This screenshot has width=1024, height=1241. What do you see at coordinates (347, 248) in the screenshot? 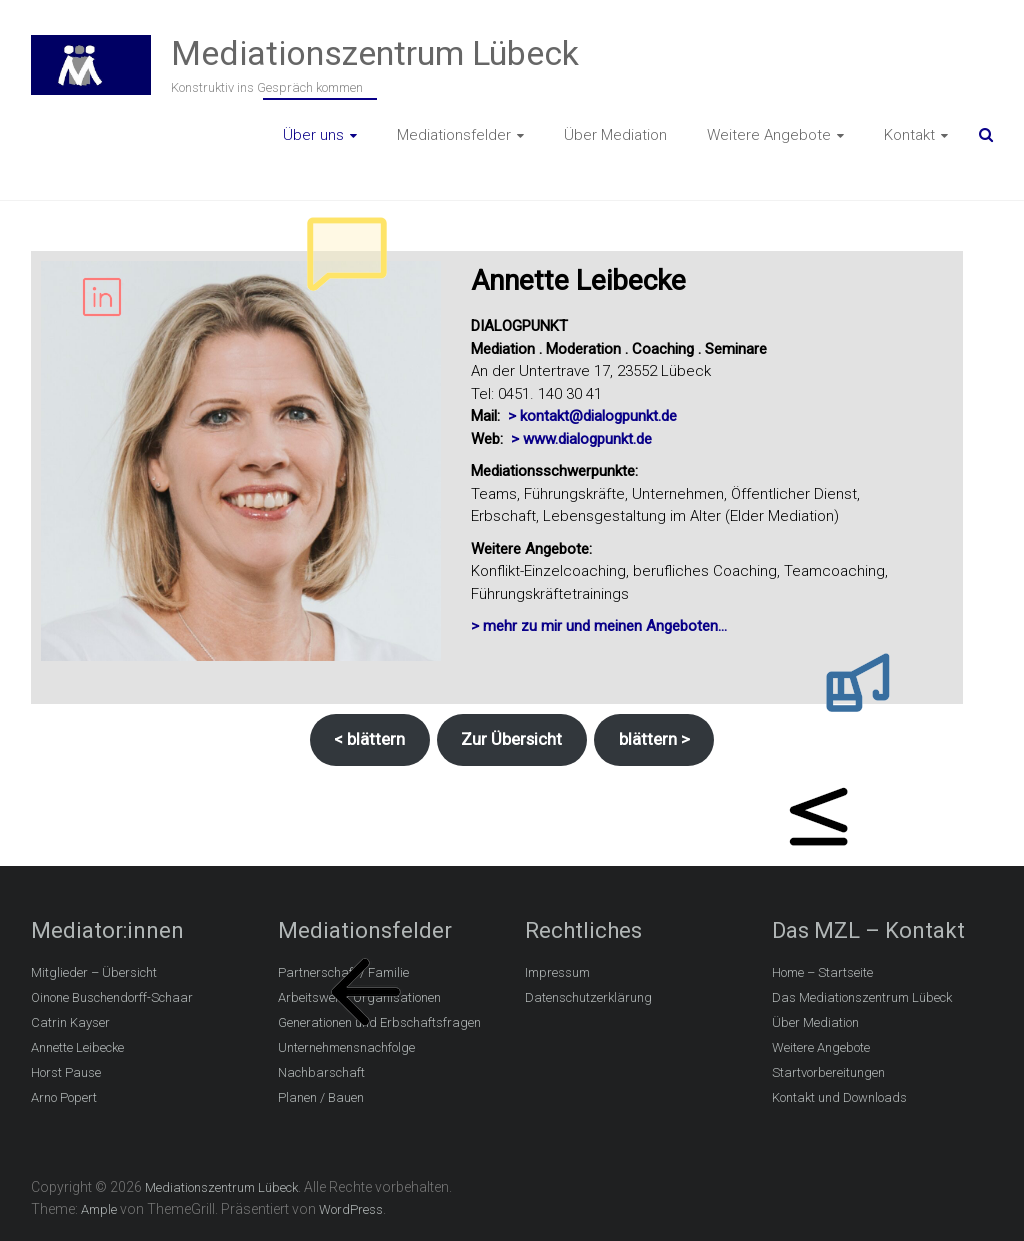
I see `open chat or messaging` at bounding box center [347, 248].